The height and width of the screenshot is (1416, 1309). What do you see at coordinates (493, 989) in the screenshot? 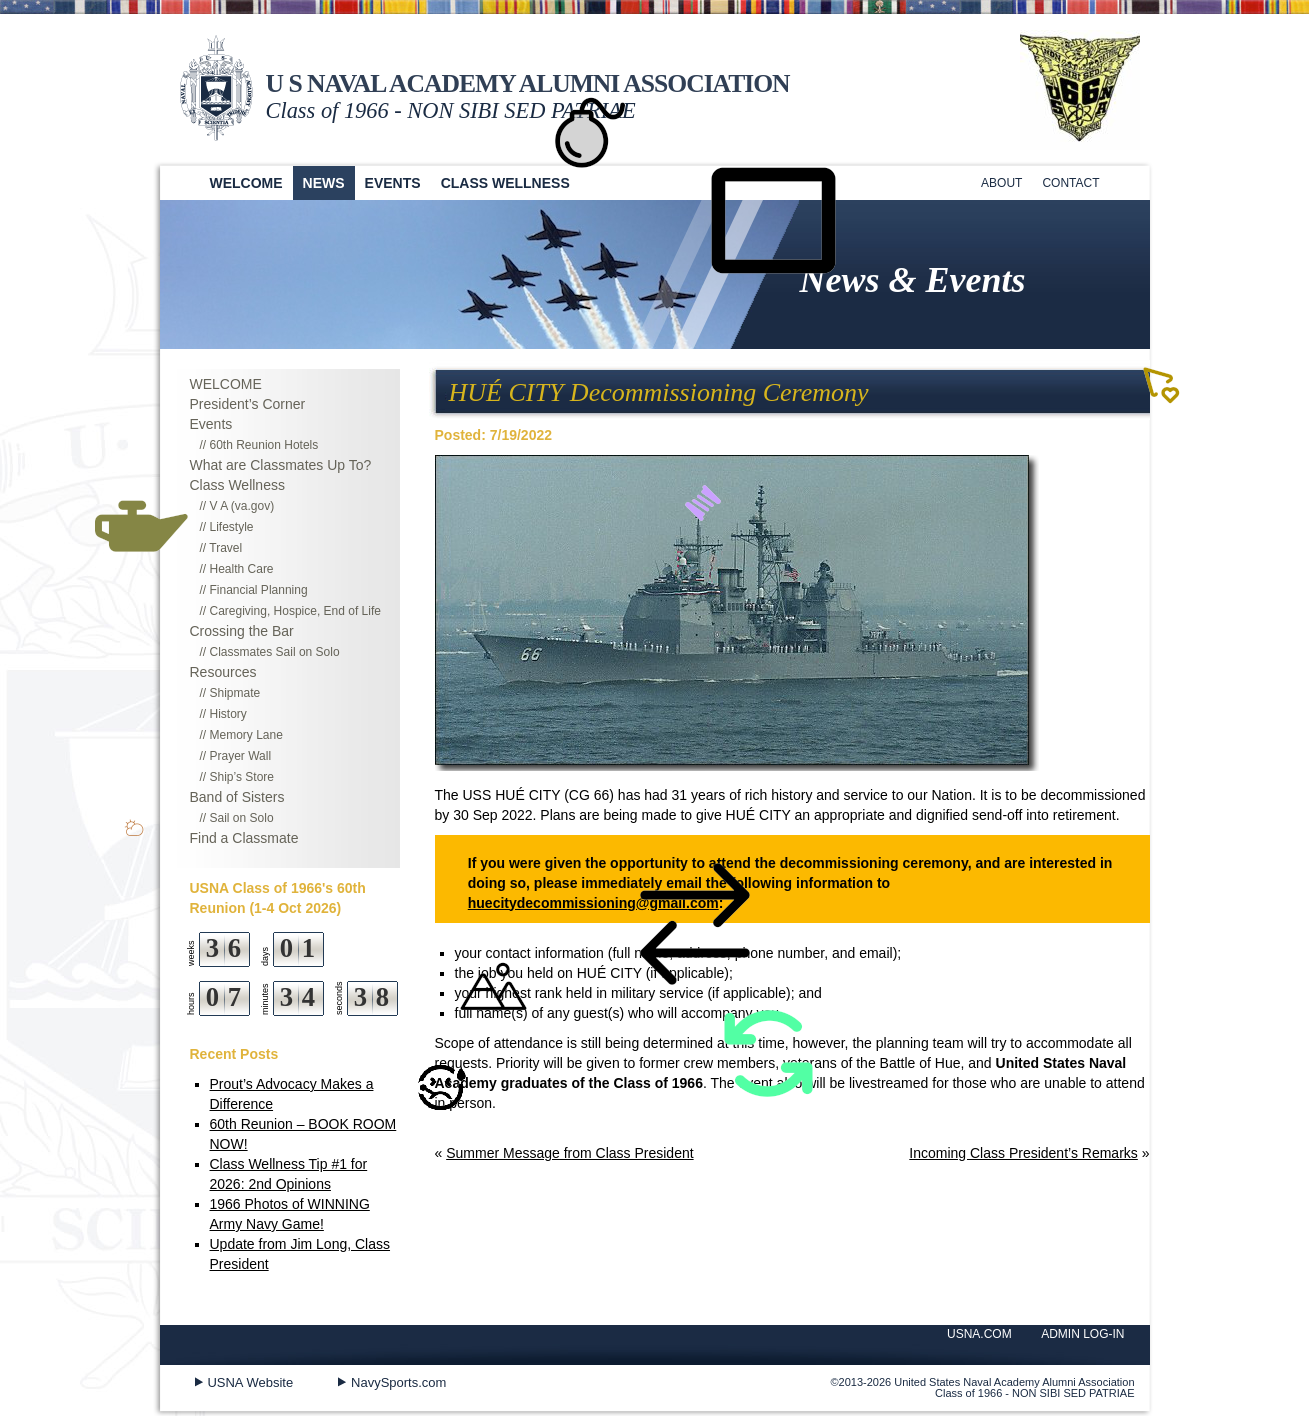
I see `view landscape or nature photos` at bounding box center [493, 989].